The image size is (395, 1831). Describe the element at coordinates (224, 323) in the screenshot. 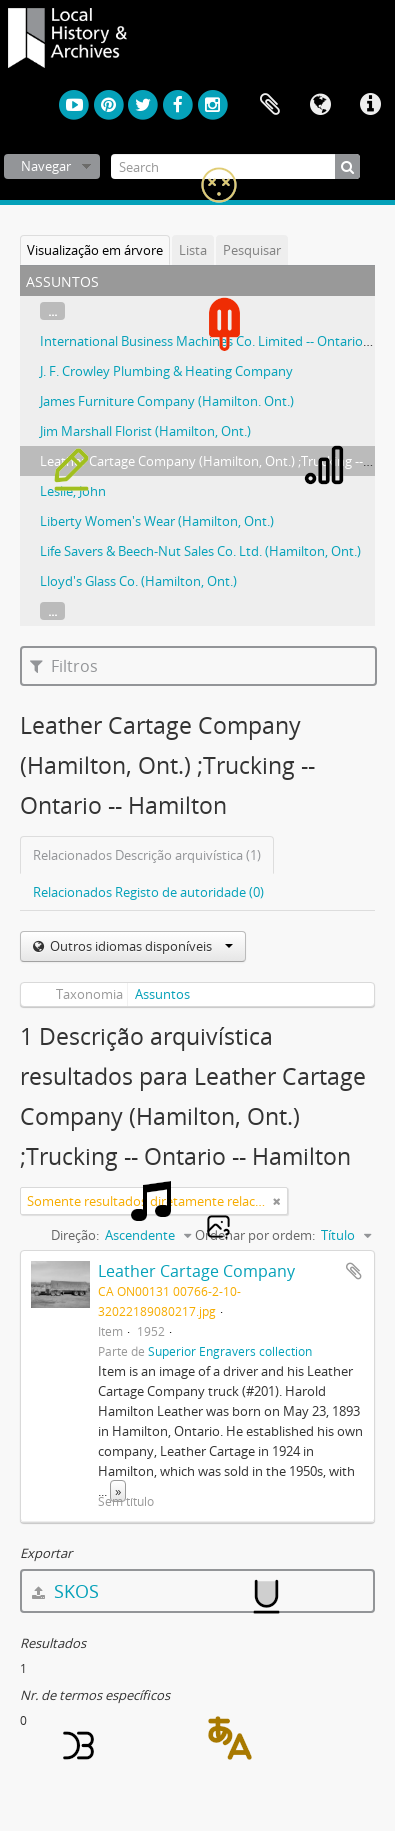

I see `access summer treats or frozen desserts category` at that location.